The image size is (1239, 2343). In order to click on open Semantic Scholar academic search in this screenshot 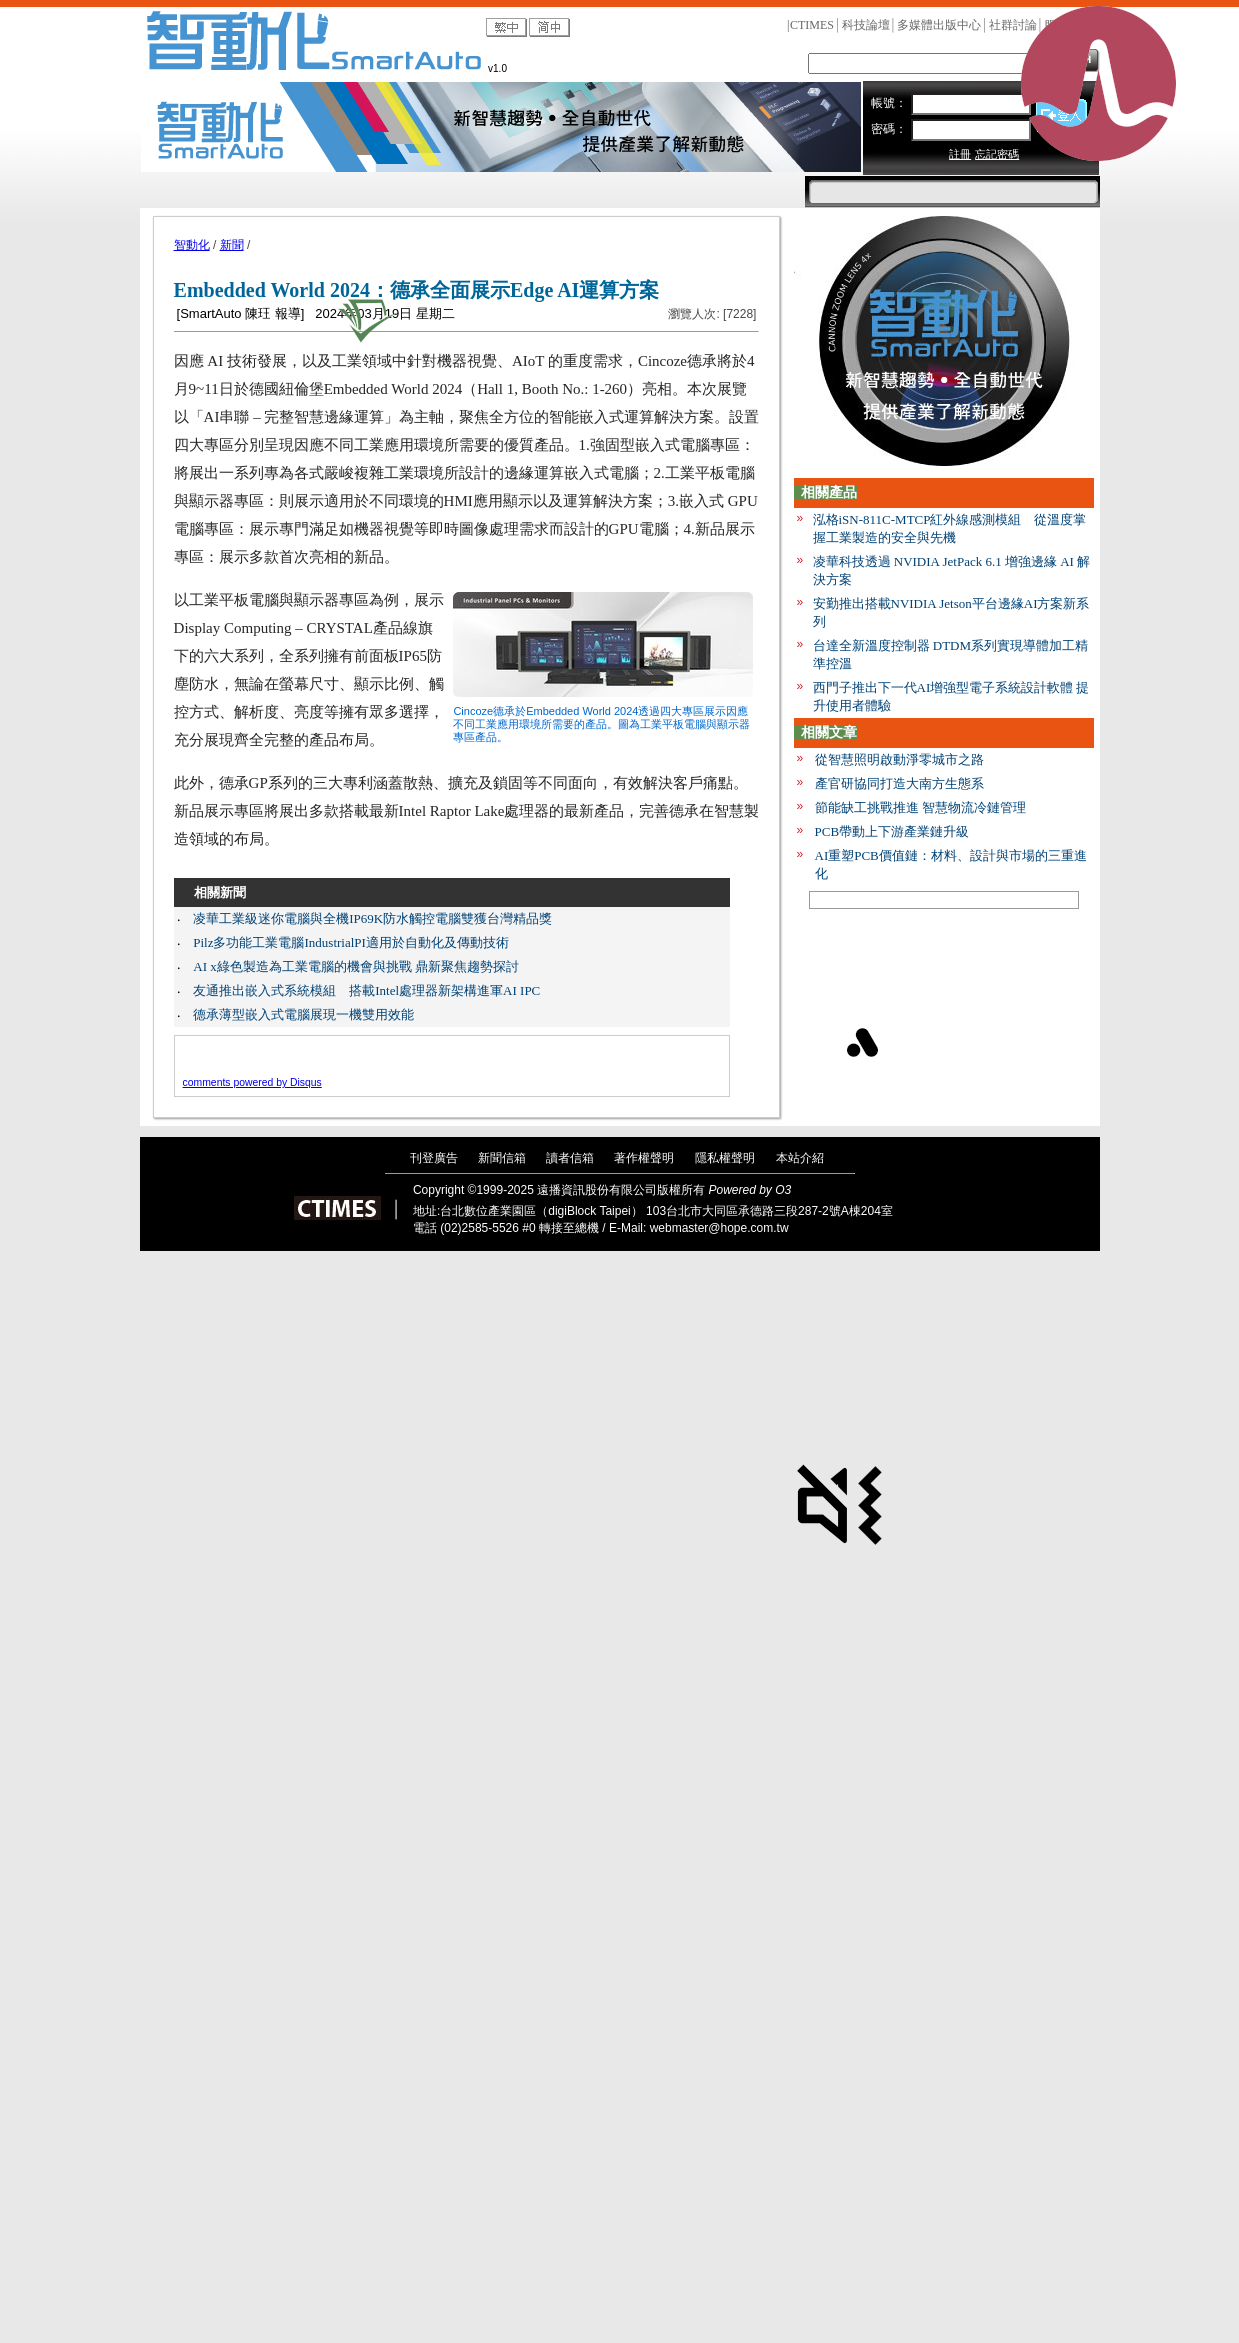, I will do `click(368, 321)`.